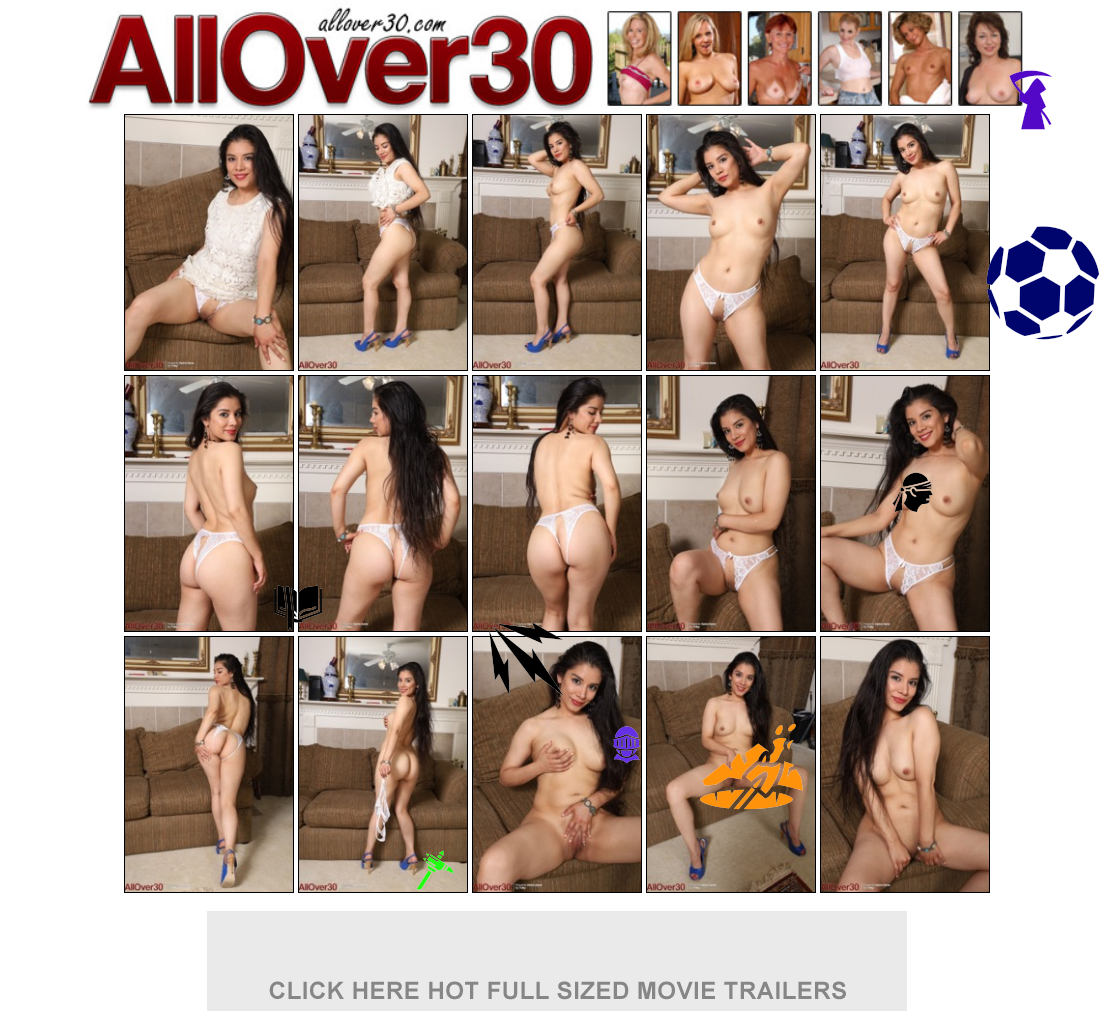 The width and height of the screenshot is (1114, 1030). What do you see at coordinates (298, 607) in the screenshot?
I see `save current page as a bookmark` at bounding box center [298, 607].